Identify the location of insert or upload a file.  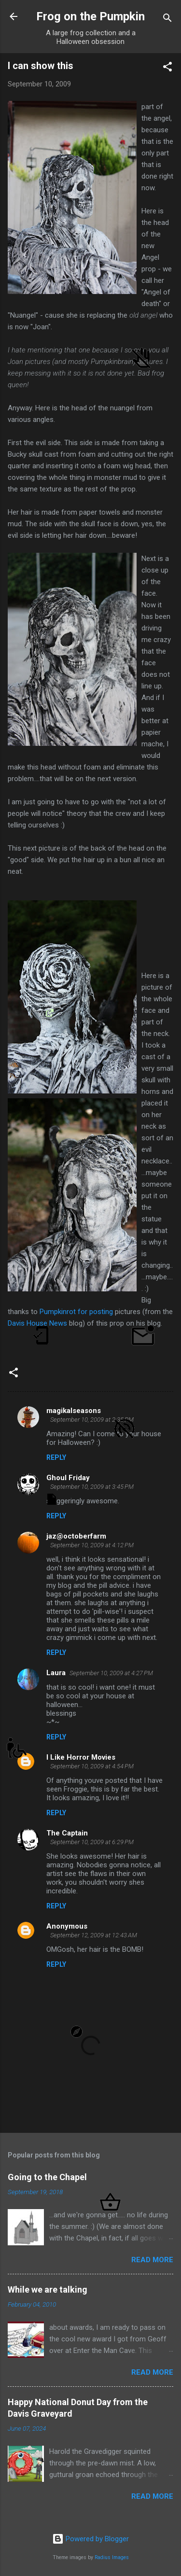
(52, 1499).